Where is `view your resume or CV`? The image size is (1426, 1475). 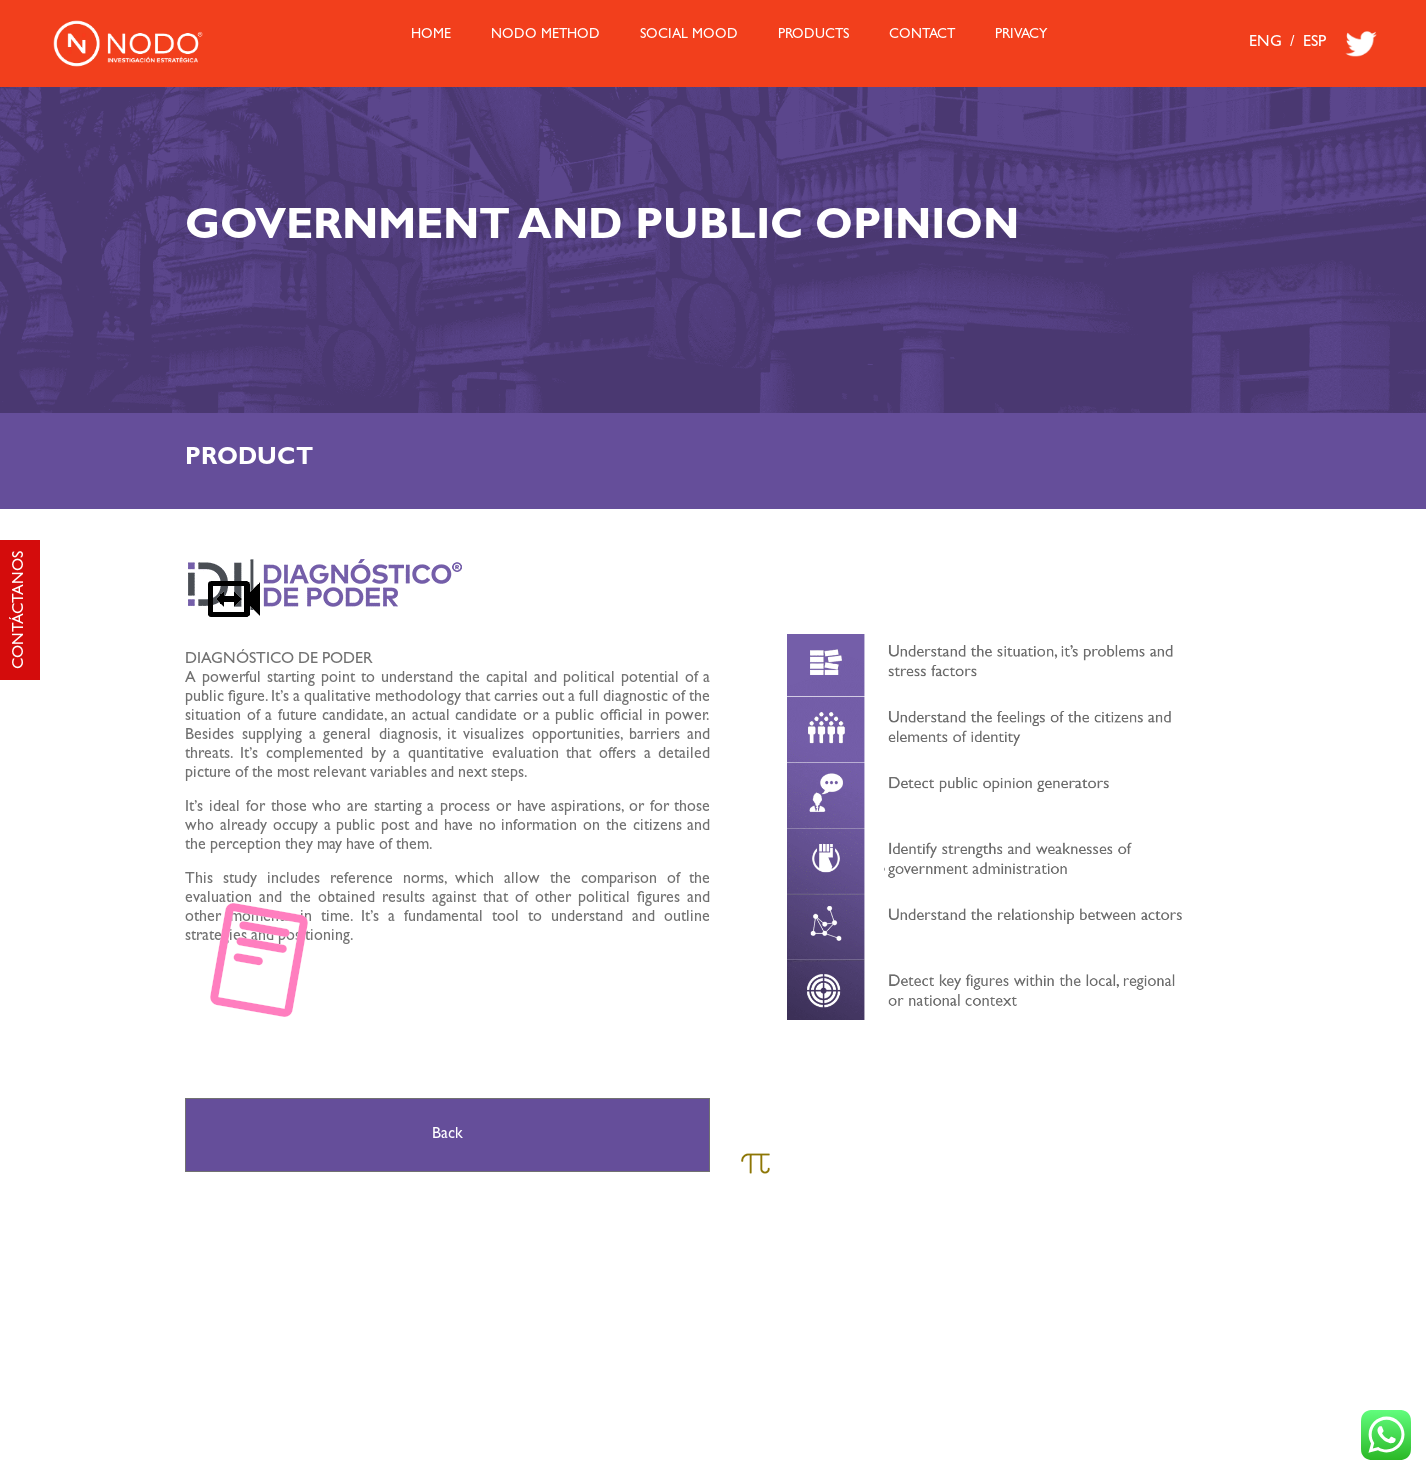 view your resume or CV is located at coordinates (259, 960).